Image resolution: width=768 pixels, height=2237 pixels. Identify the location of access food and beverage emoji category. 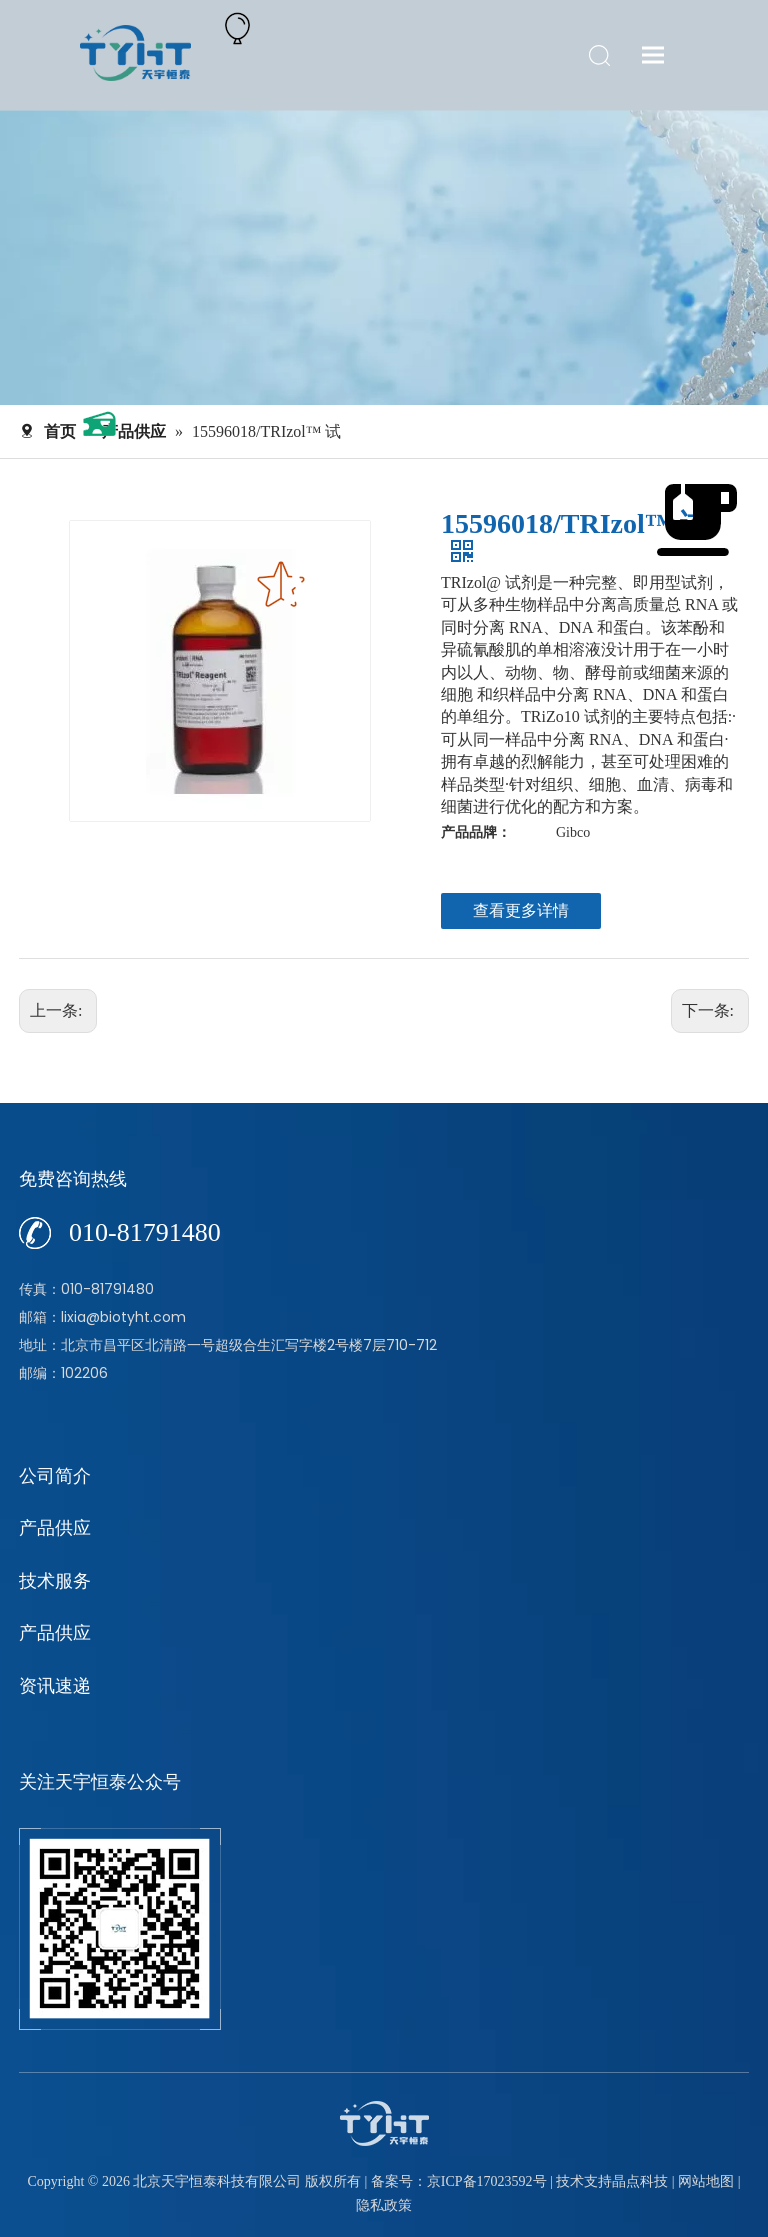
(697, 520).